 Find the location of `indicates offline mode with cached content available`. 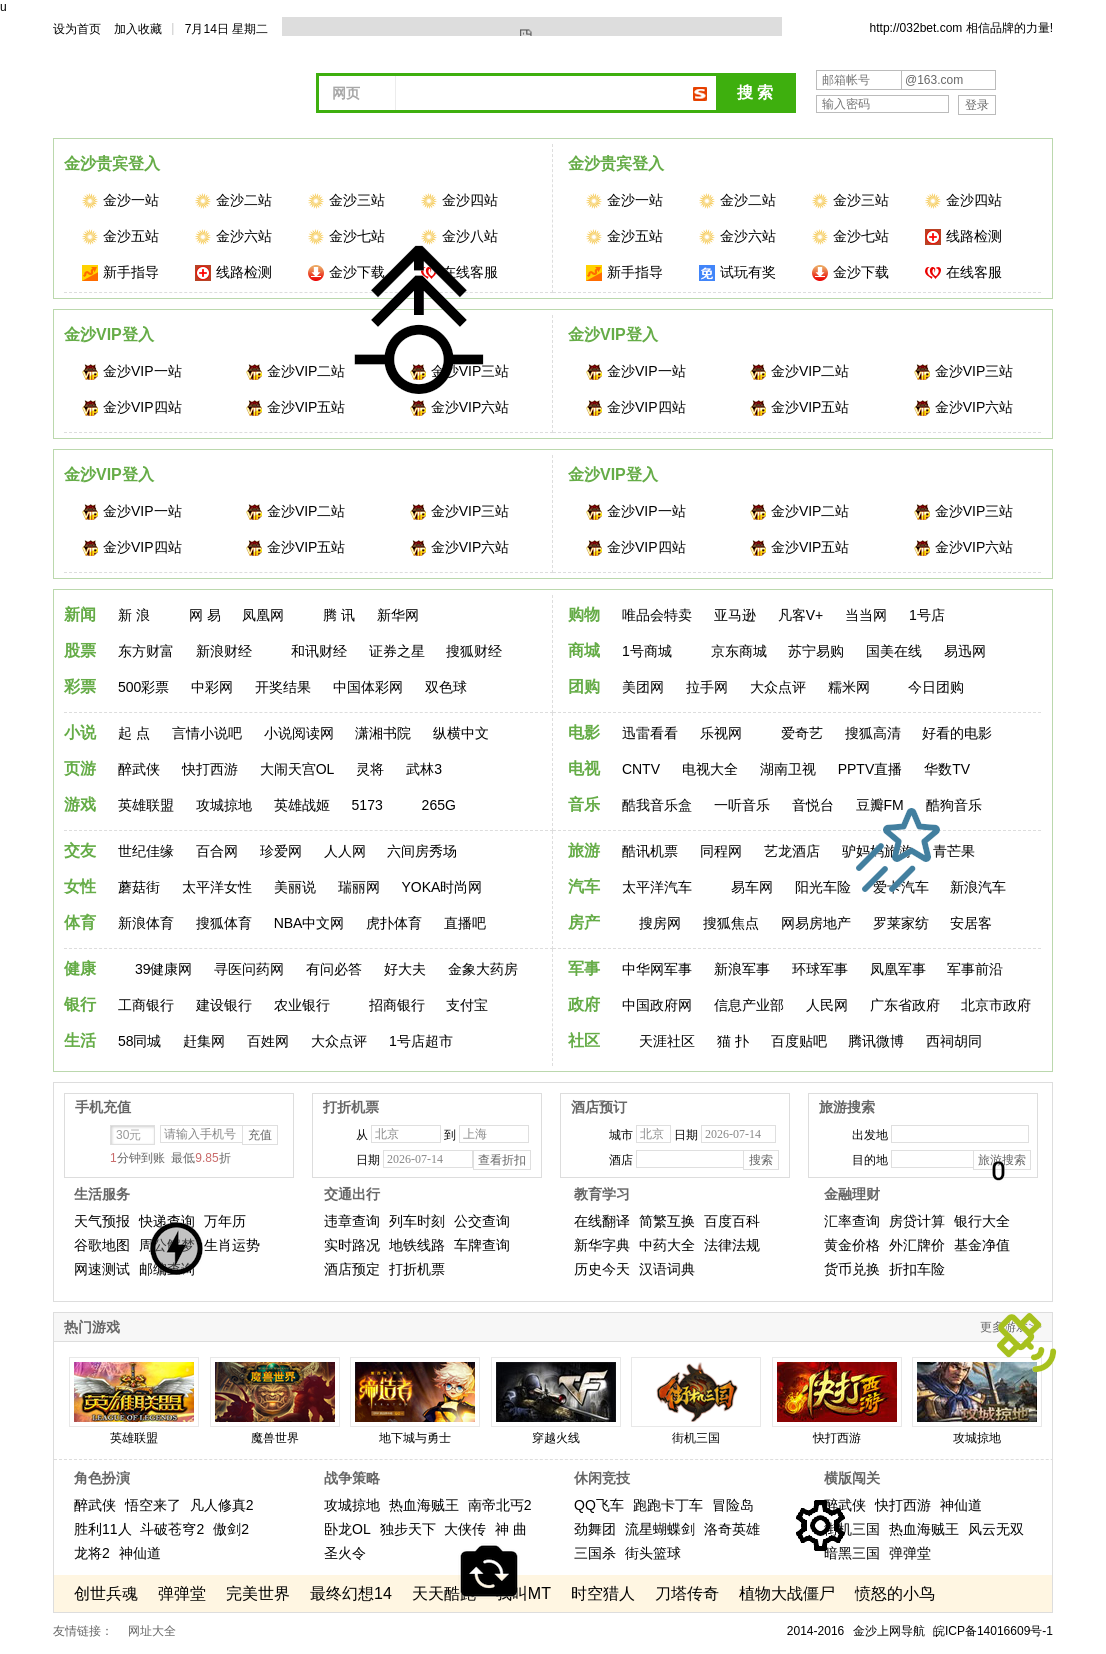

indicates offline mode with cached content available is located at coordinates (176, 1248).